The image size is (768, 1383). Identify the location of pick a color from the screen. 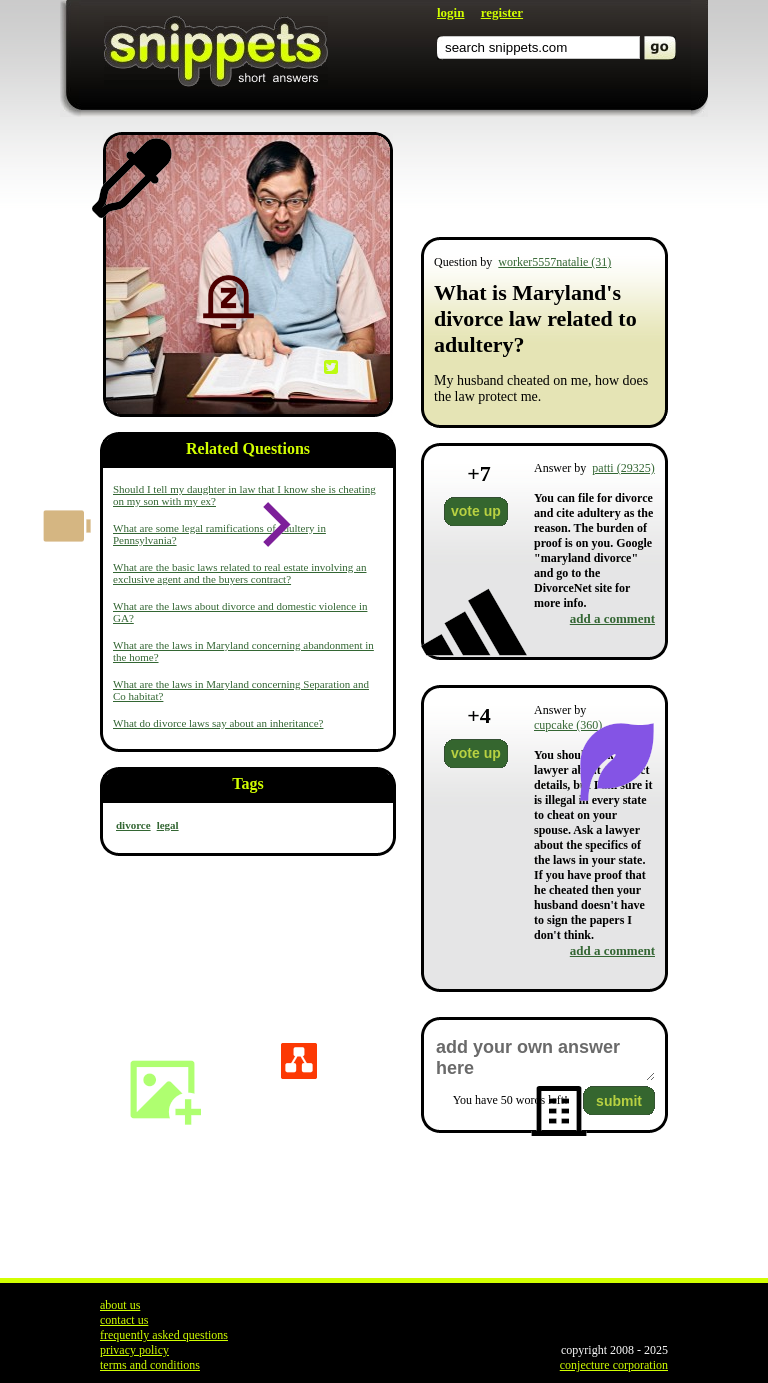
(131, 178).